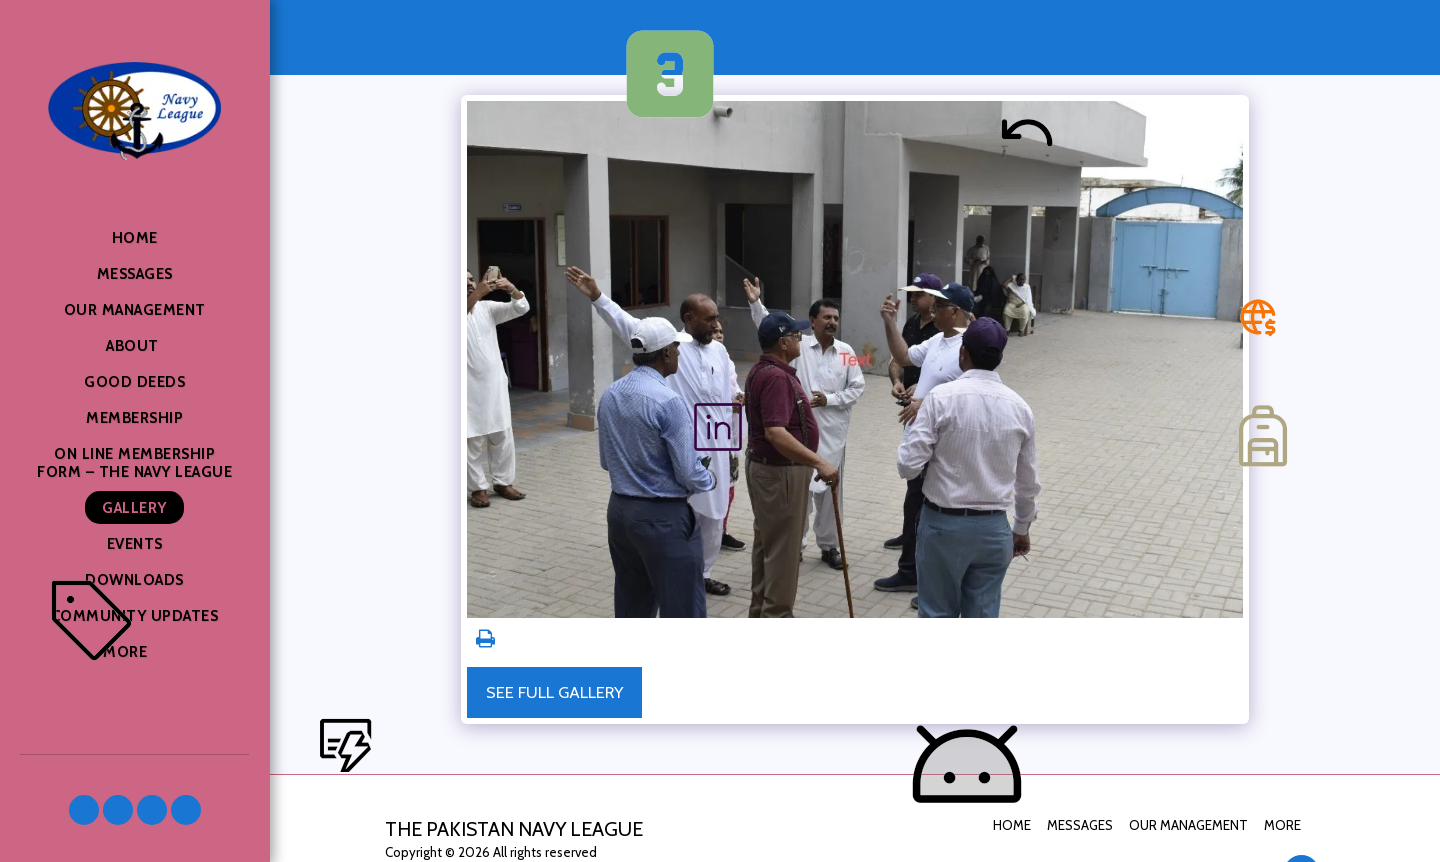  Describe the element at coordinates (1258, 317) in the screenshot. I see `access international currency exchange` at that location.